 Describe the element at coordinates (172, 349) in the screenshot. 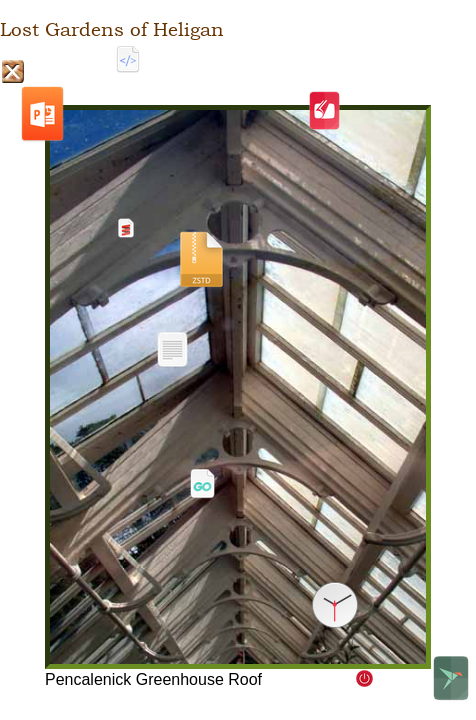

I see `indicates a file or folder contains documents` at that location.